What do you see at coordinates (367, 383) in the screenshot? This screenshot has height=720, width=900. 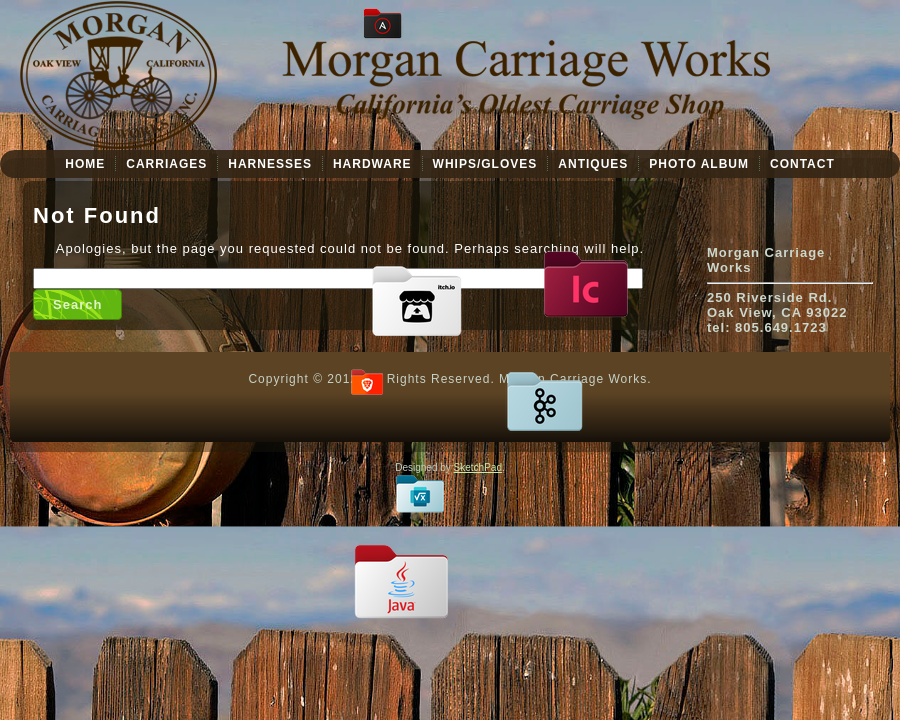 I see `open Brave browser downloads folder` at bounding box center [367, 383].